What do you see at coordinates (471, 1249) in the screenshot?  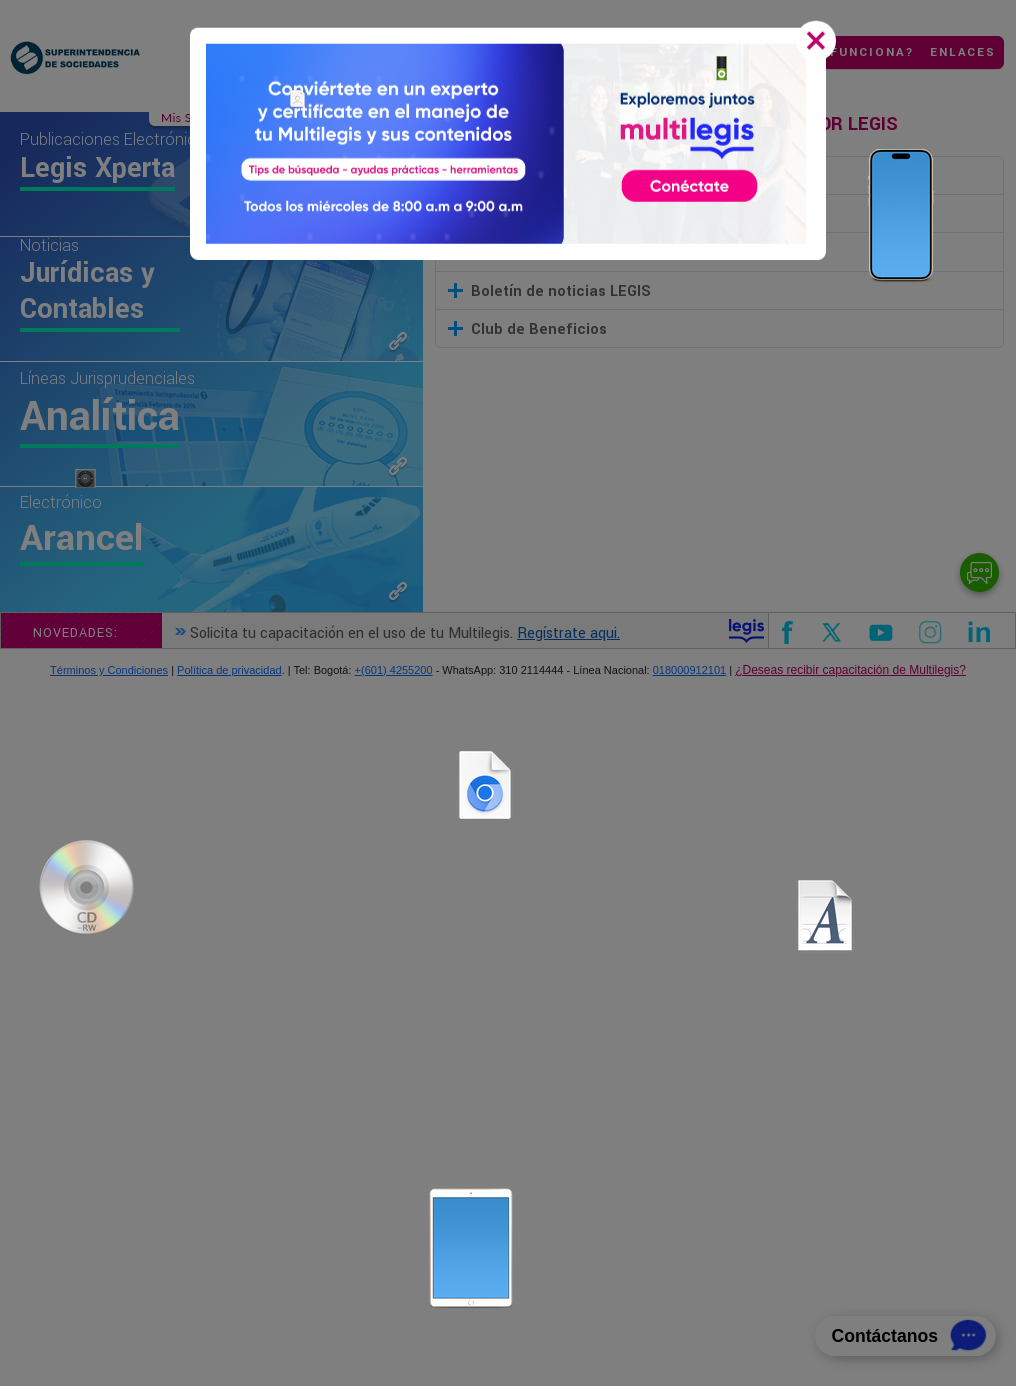 I see `indicates a connected iPad Air device` at bounding box center [471, 1249].